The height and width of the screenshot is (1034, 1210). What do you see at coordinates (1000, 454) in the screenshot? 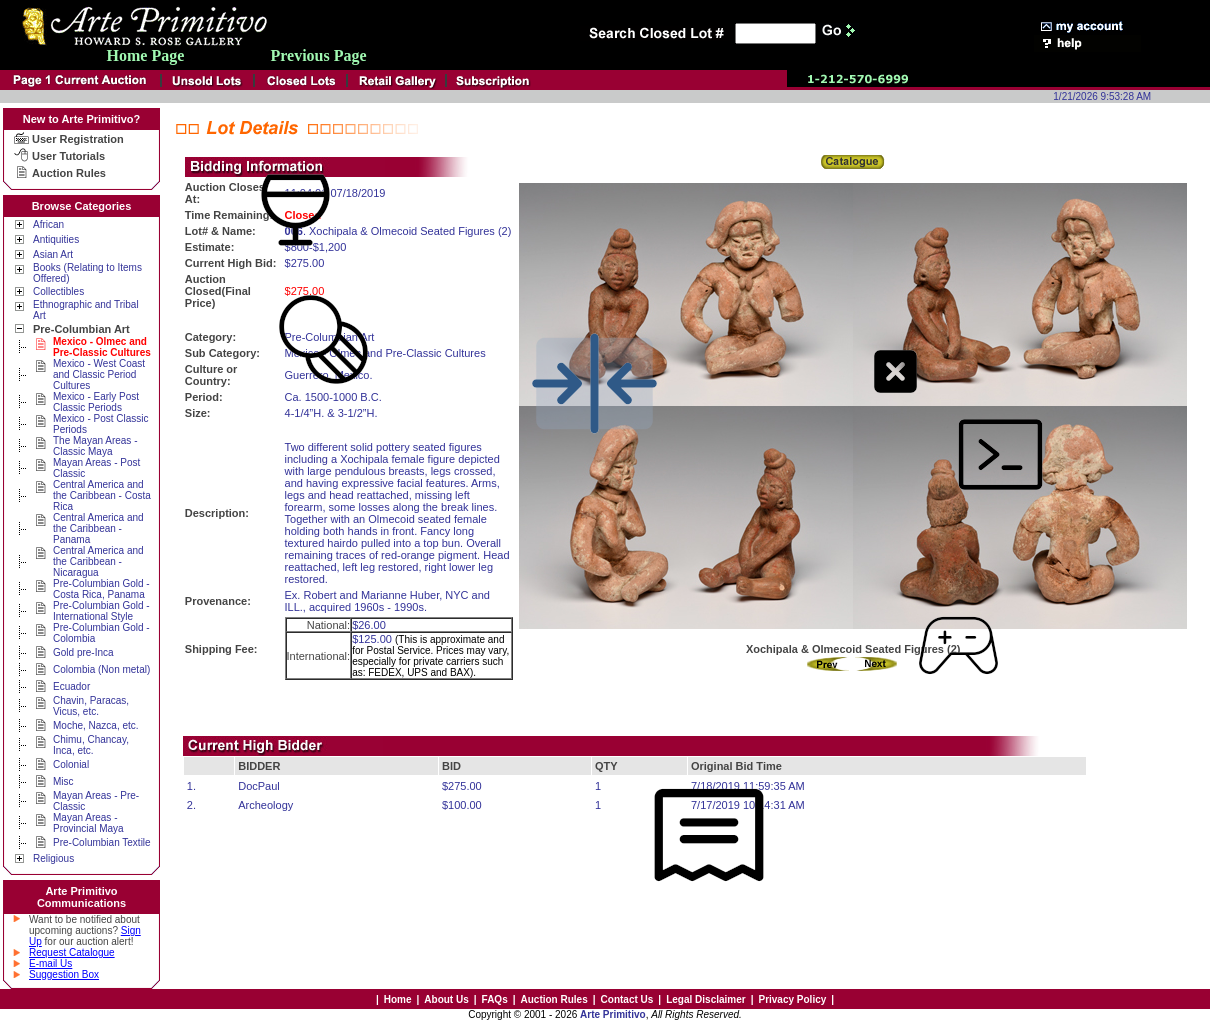
I see `open command line terminal` at bounding box center [1000, 454].